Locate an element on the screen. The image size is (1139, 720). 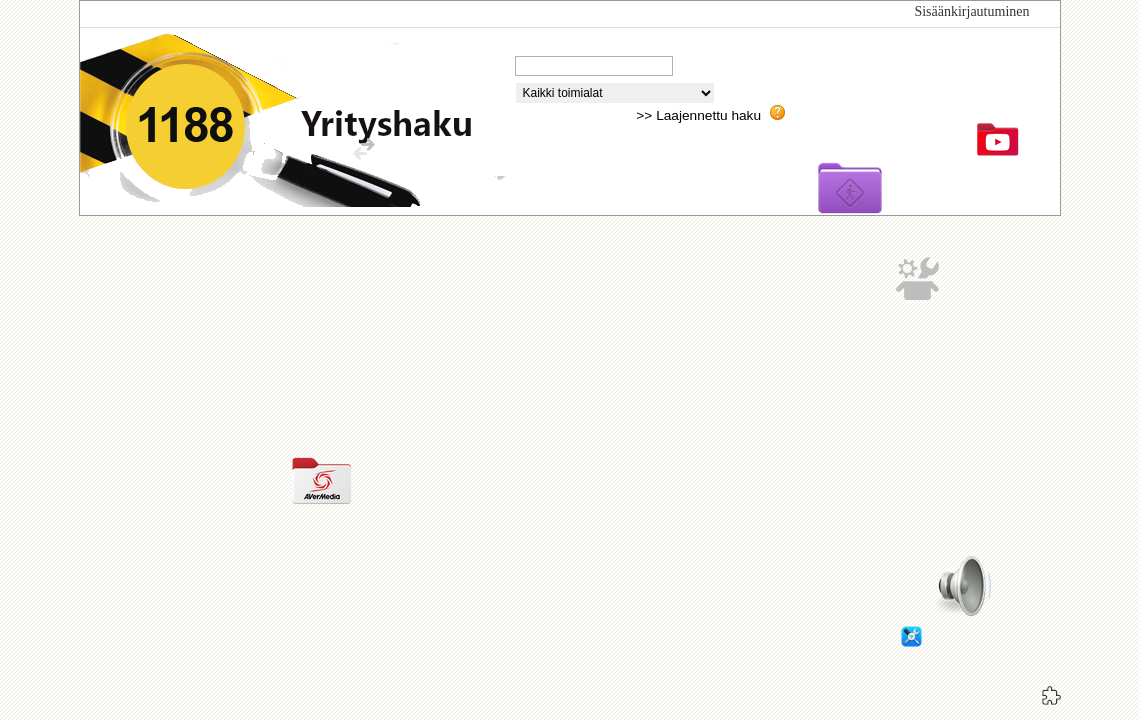
open wireless diagnostics tool is located at coordinates (911, 636).